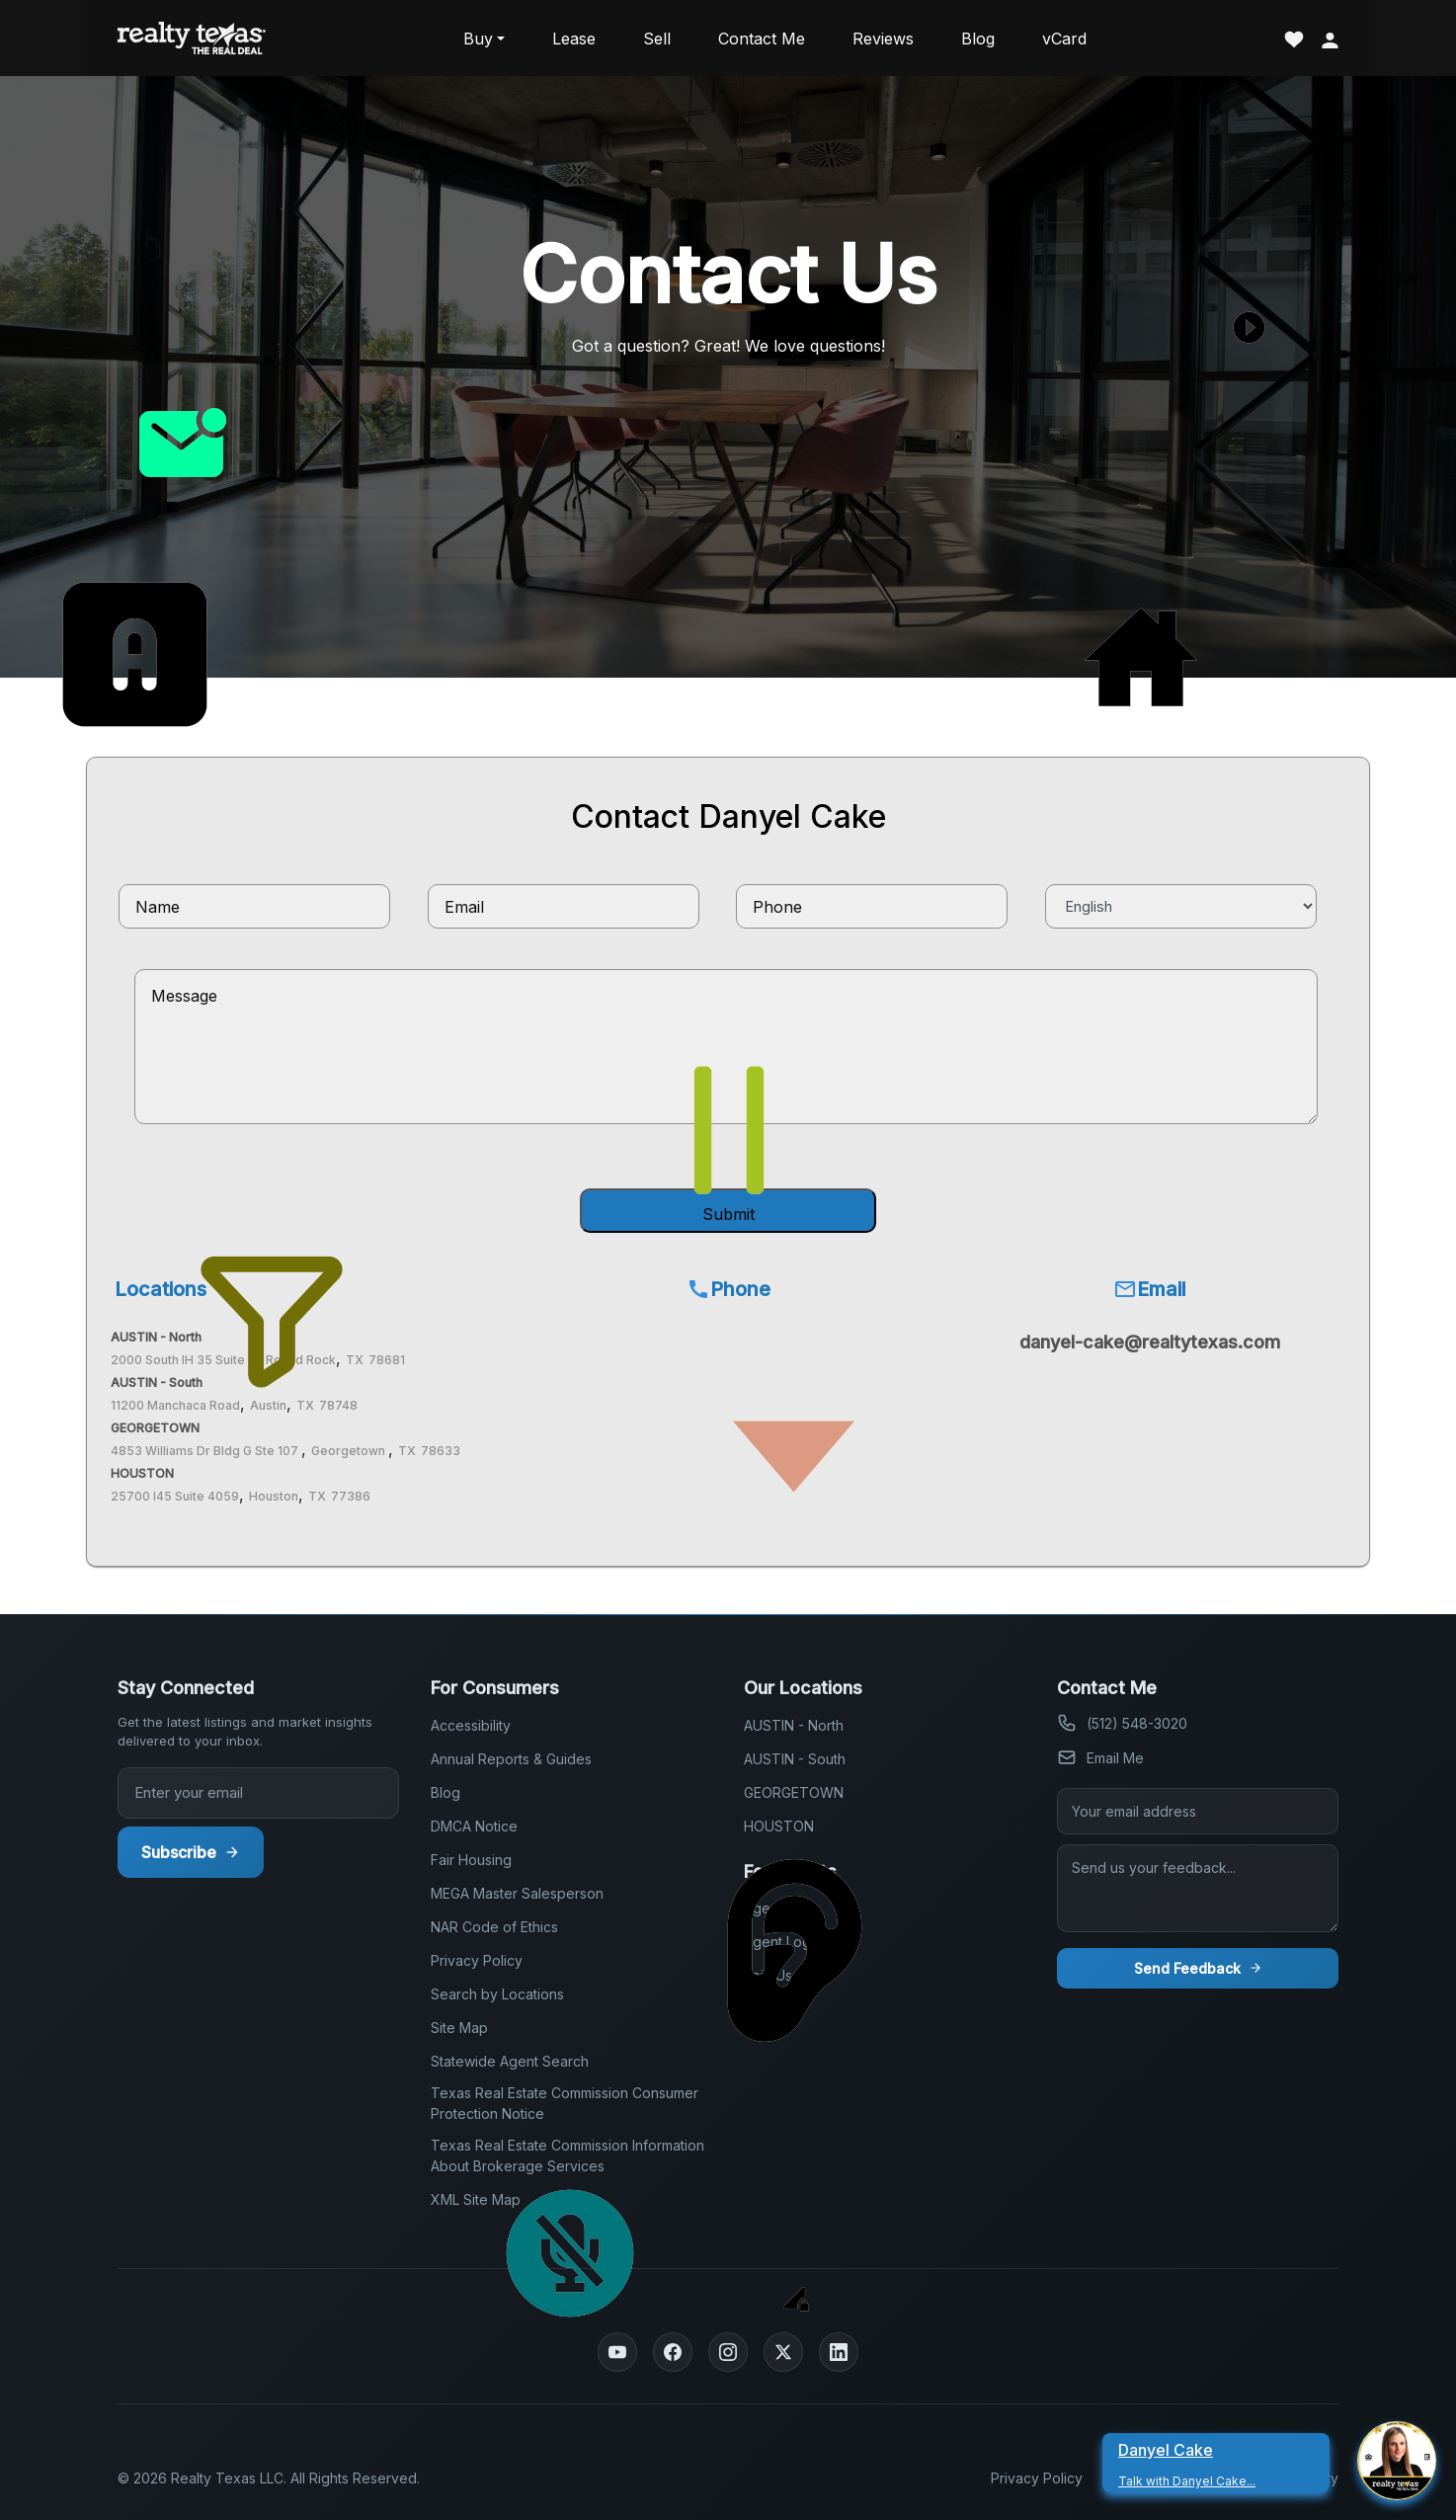 The width and height of the screenshot is (1456, 2520). Describe the element at coordinates (793, 1456) in the screenshot. I see `expand a dropdown menu` at that location.